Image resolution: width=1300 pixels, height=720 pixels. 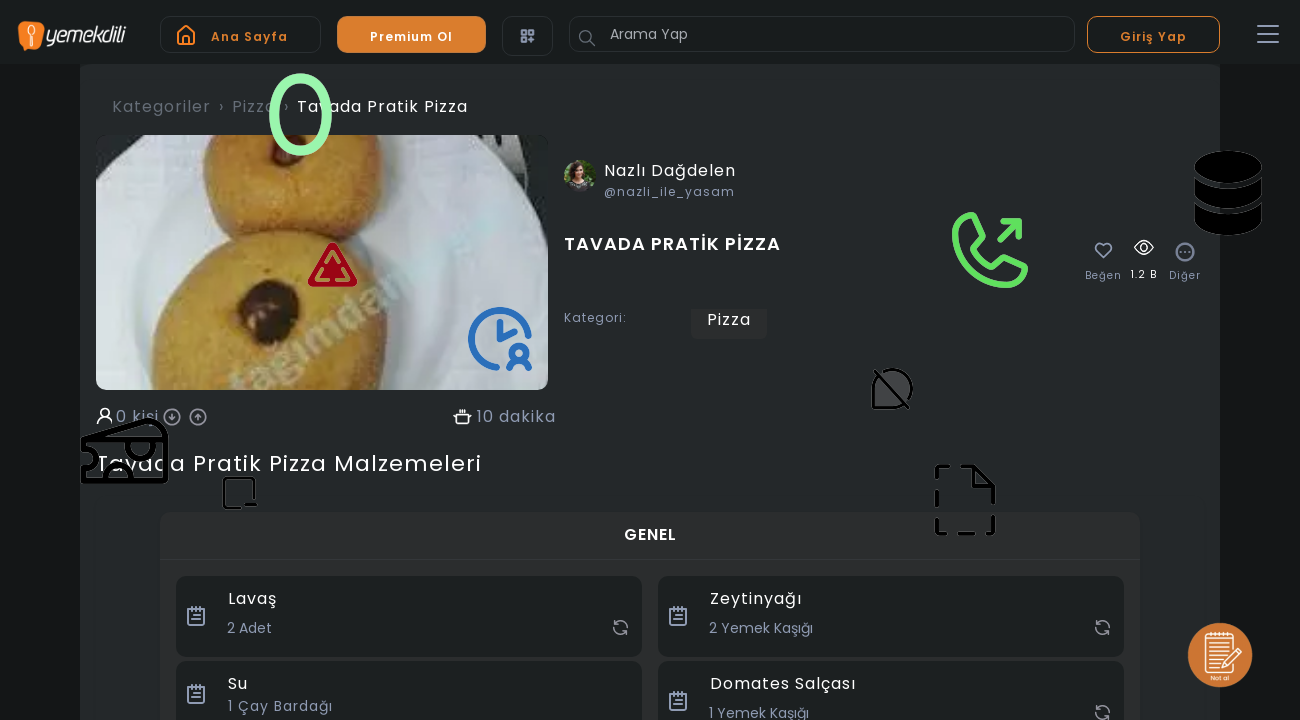 I want to click on access server settings or configuration, so click(x=1228, y=193).